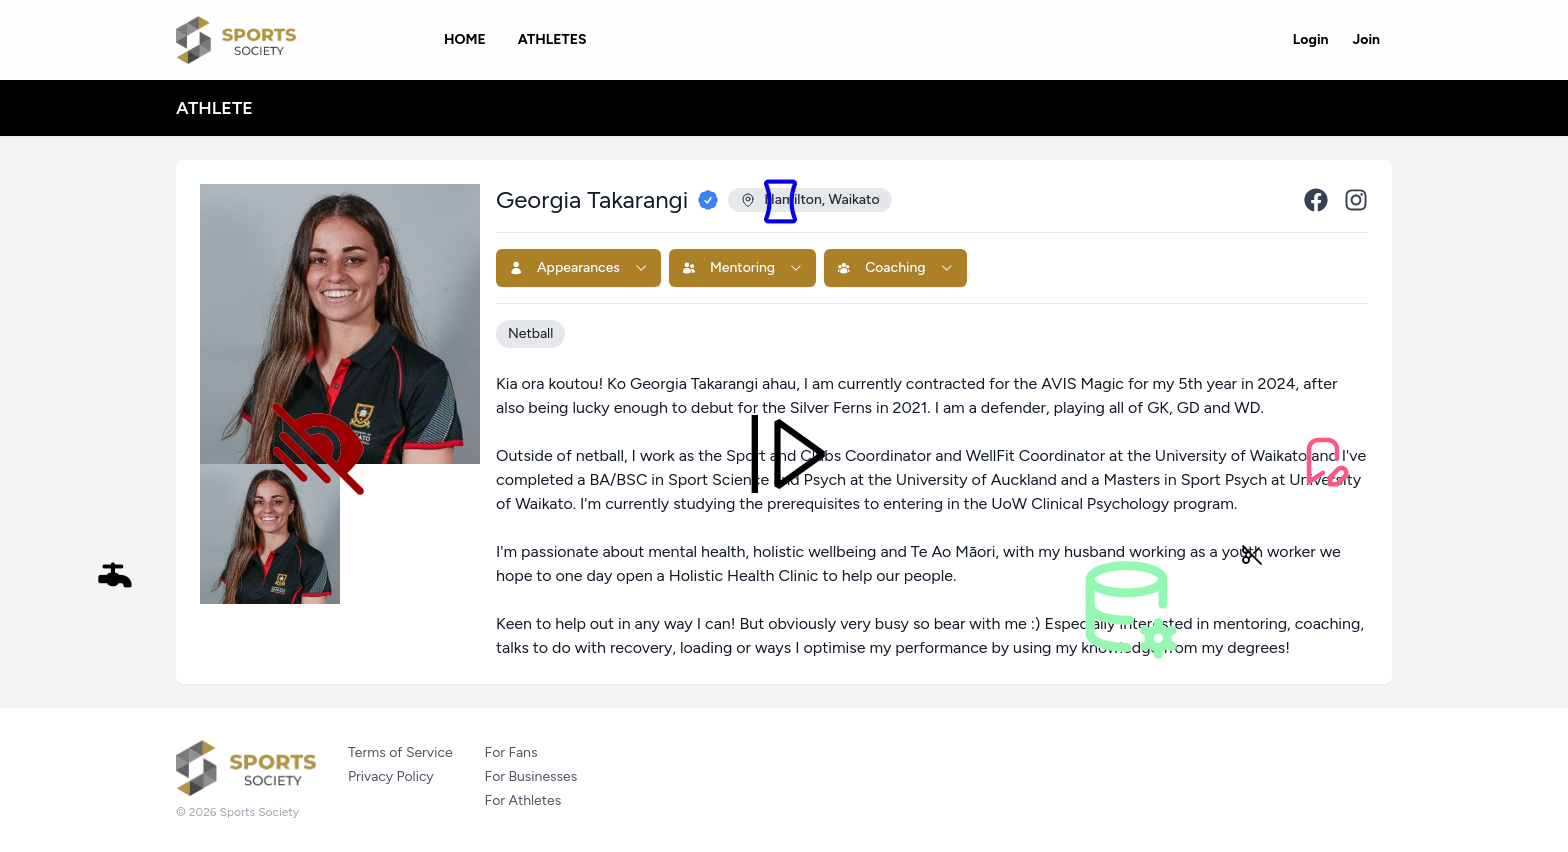 Image resolution: width=1568 pixels, height=852 pixels. What do you see at coordinates (780, 201) in the screenshot?
I see `switch to vertical panorama mode` at bounding box center [780, 201].